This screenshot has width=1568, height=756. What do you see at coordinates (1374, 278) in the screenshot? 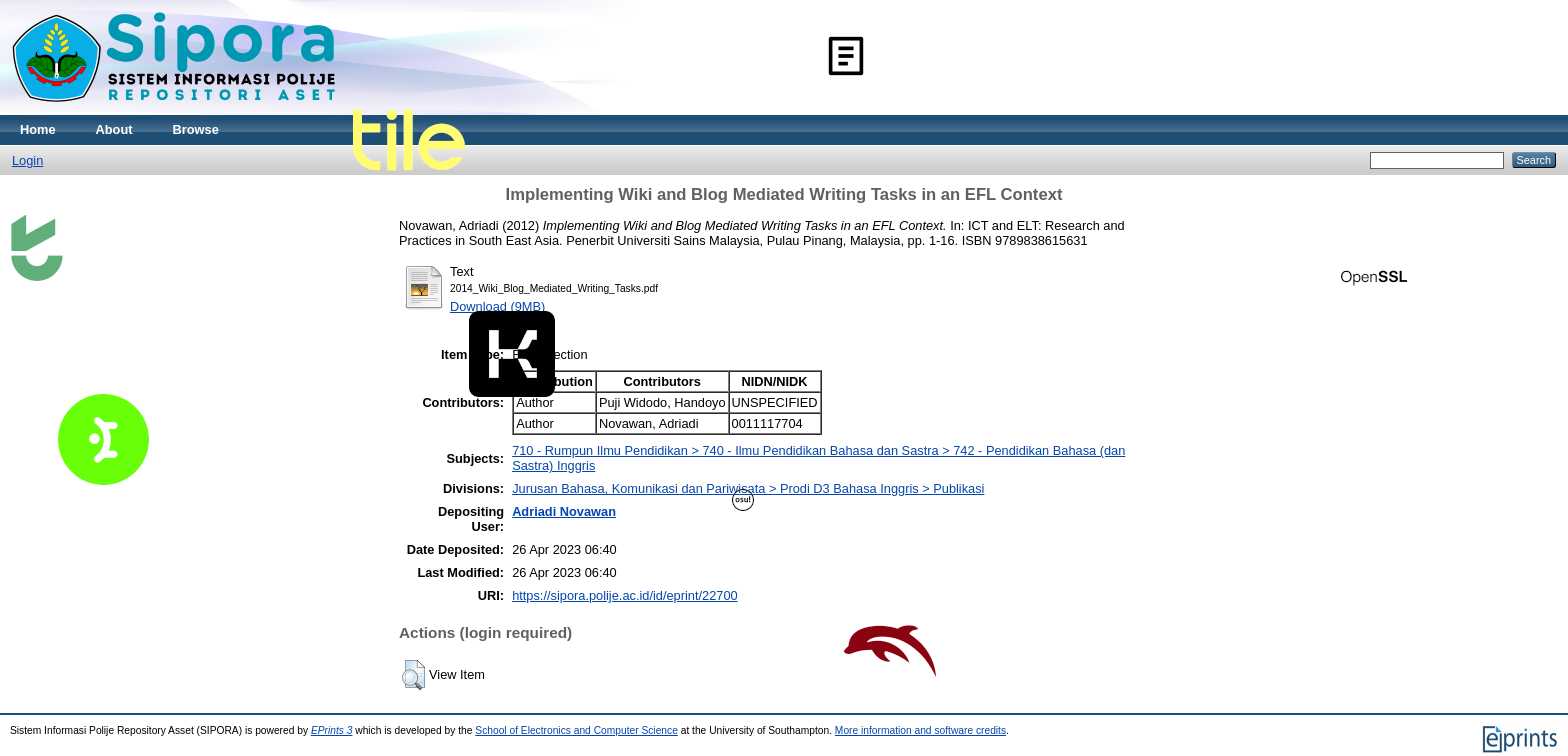
I see `OpenSSL cryptography library logo` at bounding box center [1374, 278].